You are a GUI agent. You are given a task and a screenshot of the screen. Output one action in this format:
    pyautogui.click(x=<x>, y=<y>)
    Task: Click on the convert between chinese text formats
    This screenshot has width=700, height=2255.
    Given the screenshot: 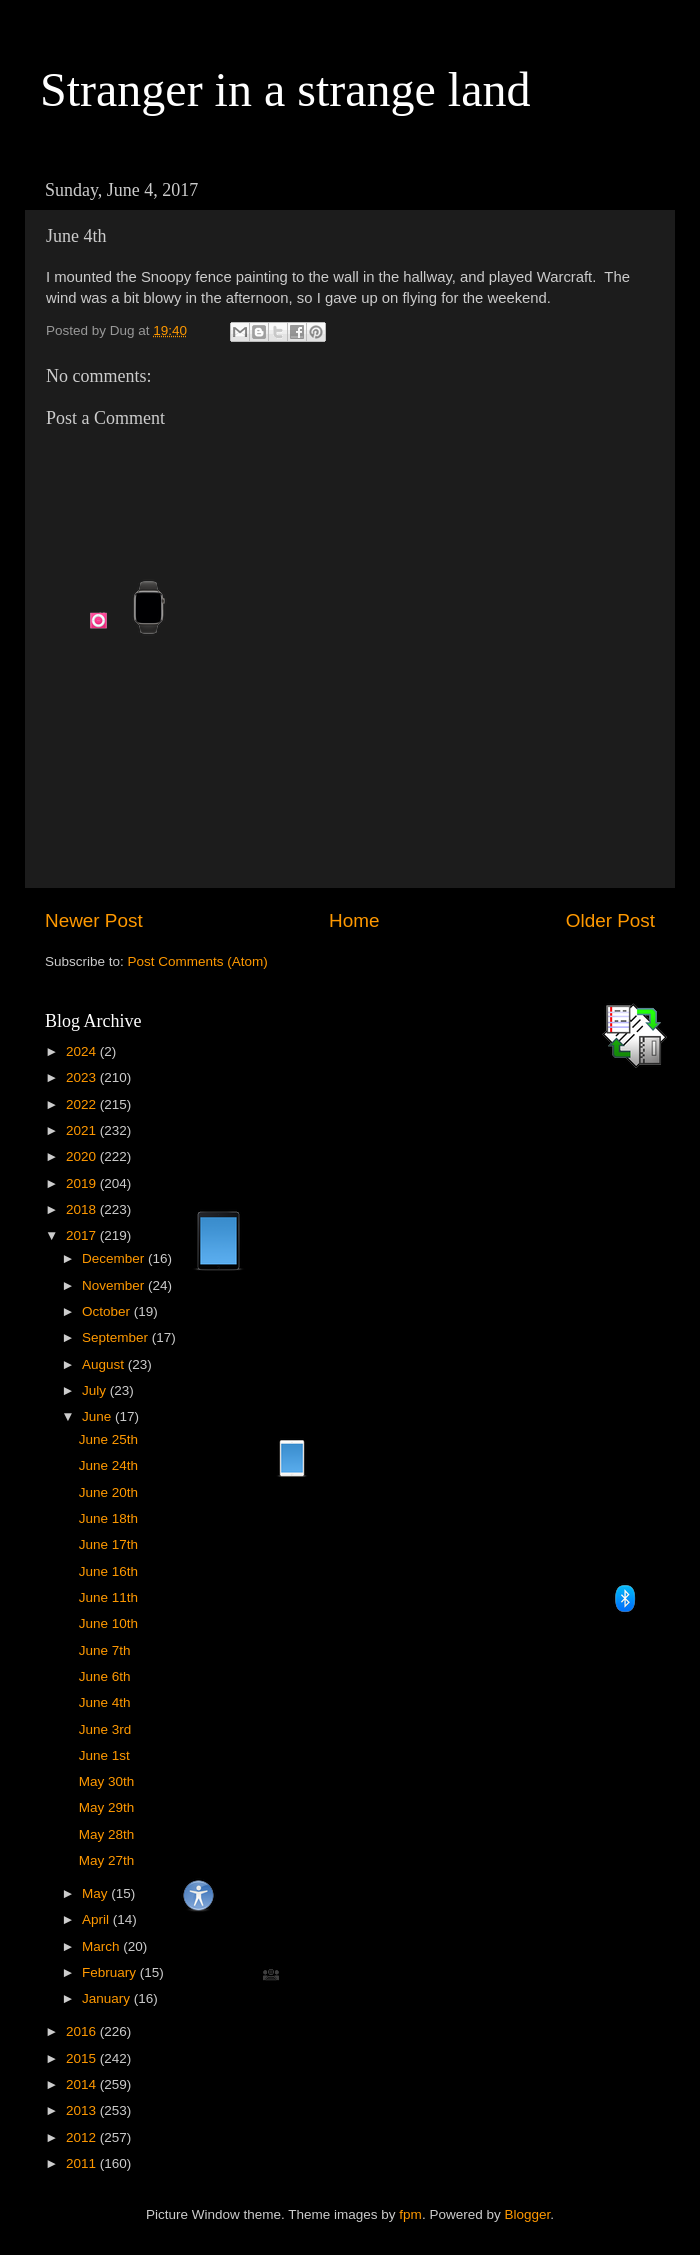 What is the action you would take?
    pyautogui.click(x=634, y=1035)
    